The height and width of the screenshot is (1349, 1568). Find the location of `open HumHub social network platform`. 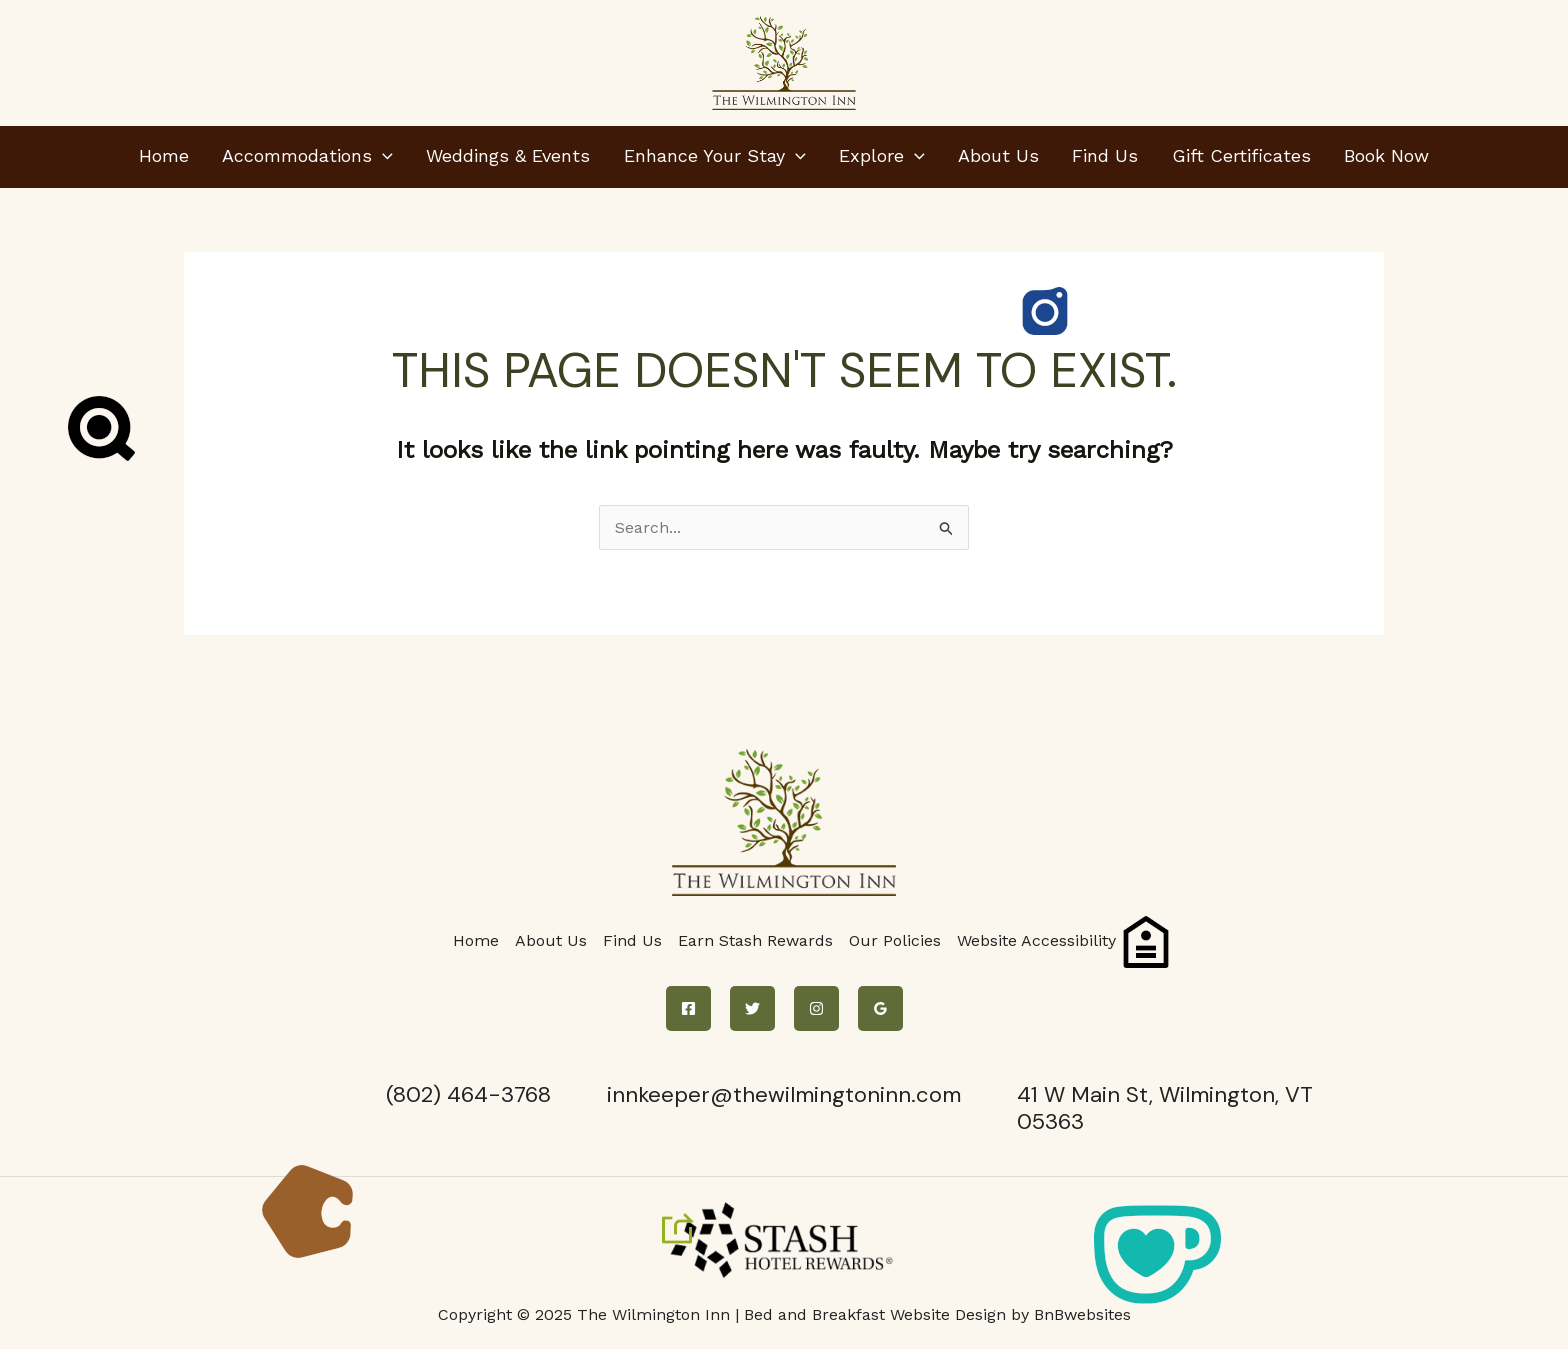

open HumHub social network platform is located at coordinates (307, 1211).